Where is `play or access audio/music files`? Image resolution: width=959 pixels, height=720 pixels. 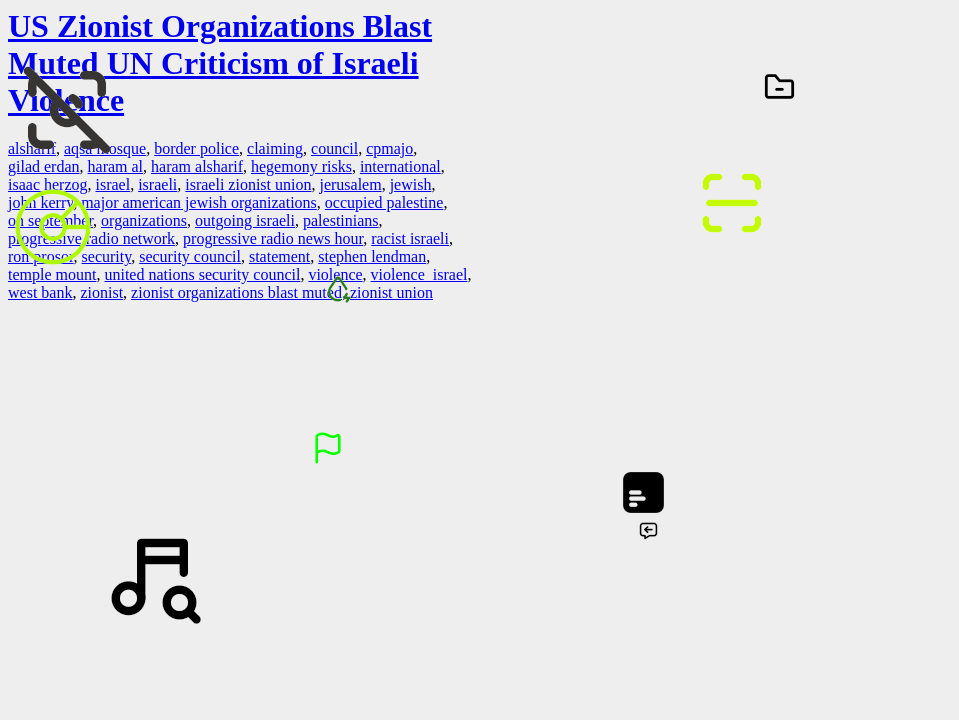
play or access audio/music files is located at coordinates (53, 227).